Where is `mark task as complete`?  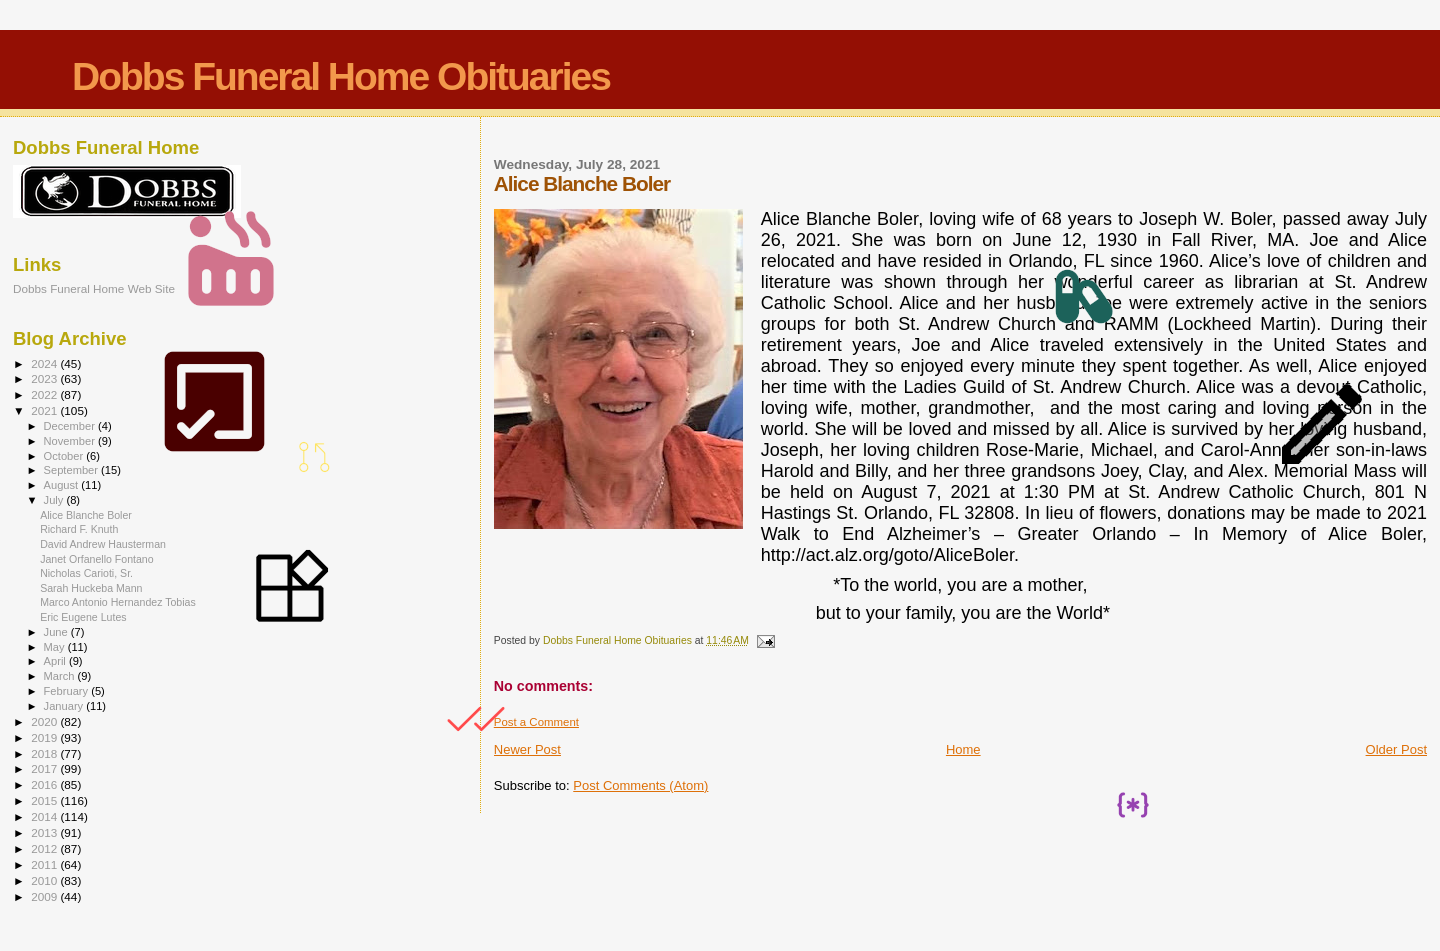 mark task as complete is located at coordinates (214, 401).